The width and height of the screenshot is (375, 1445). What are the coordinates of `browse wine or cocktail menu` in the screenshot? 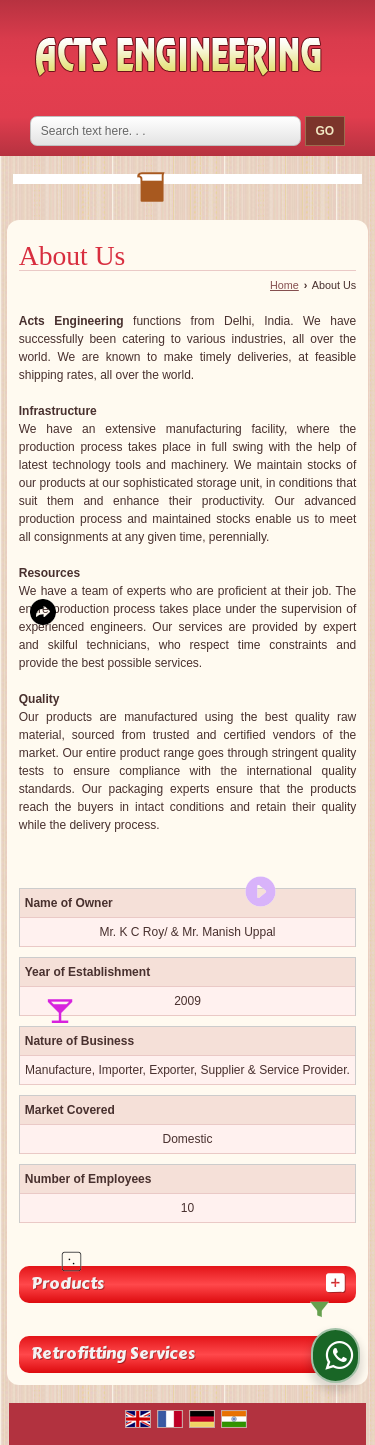 It's located at (60, 1011).